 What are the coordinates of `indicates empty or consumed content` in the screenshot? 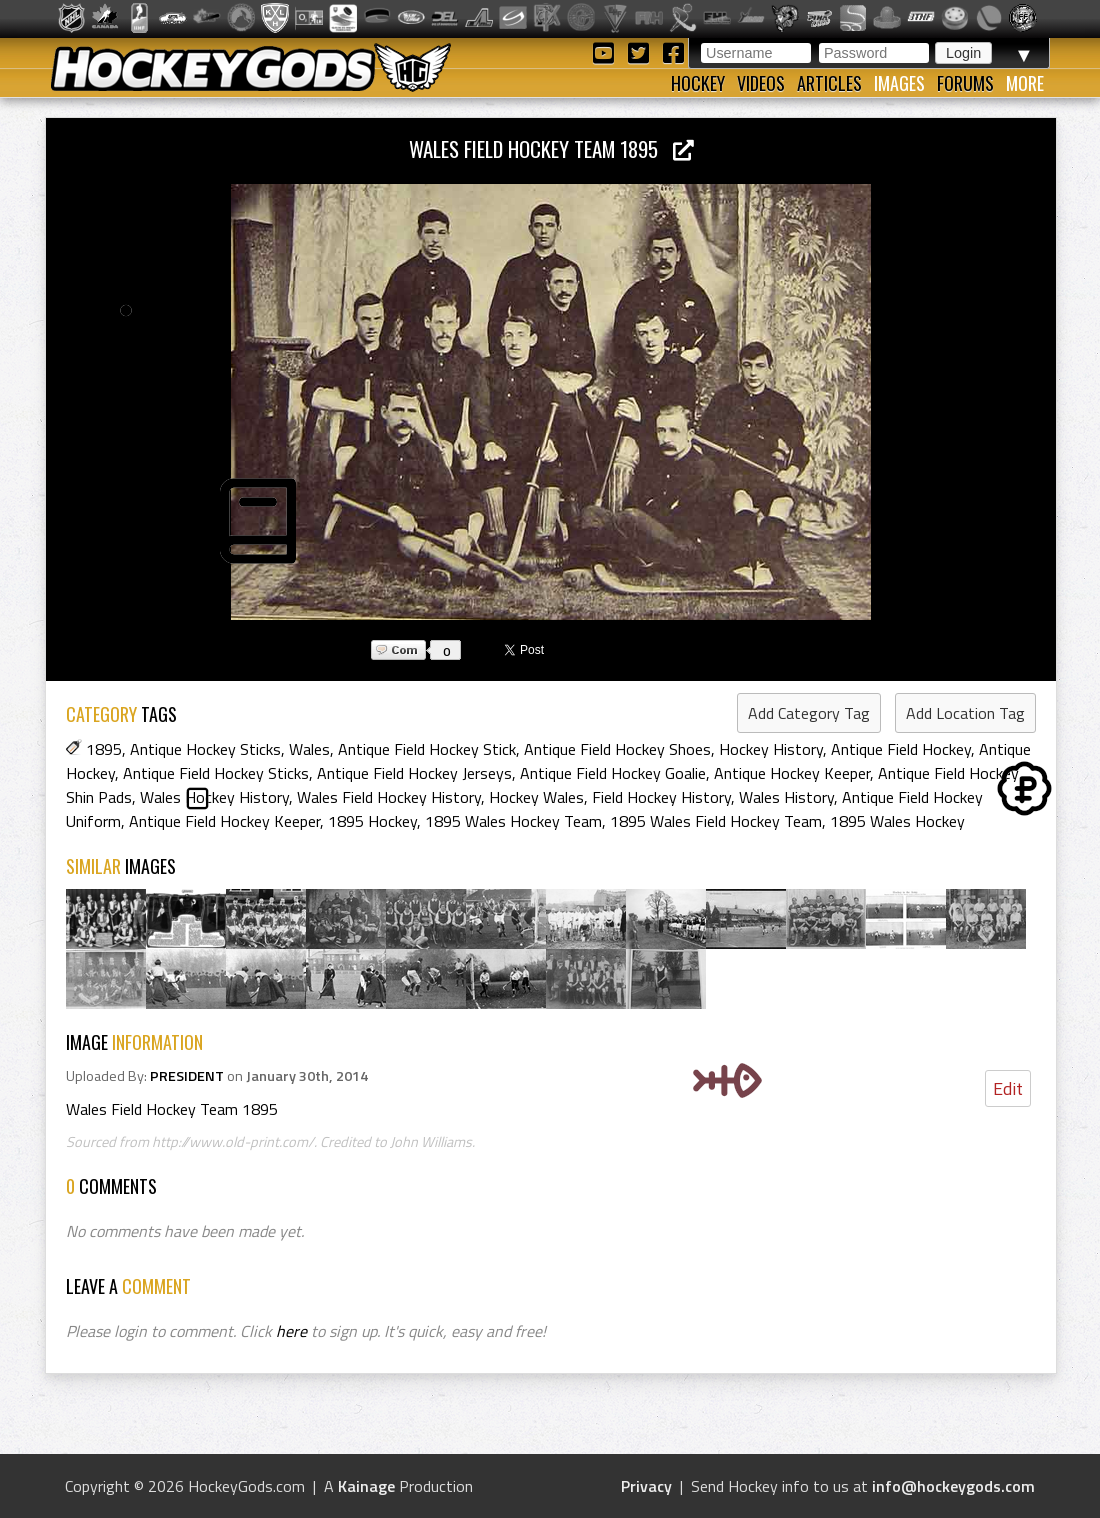 It's located at (727, 1080).